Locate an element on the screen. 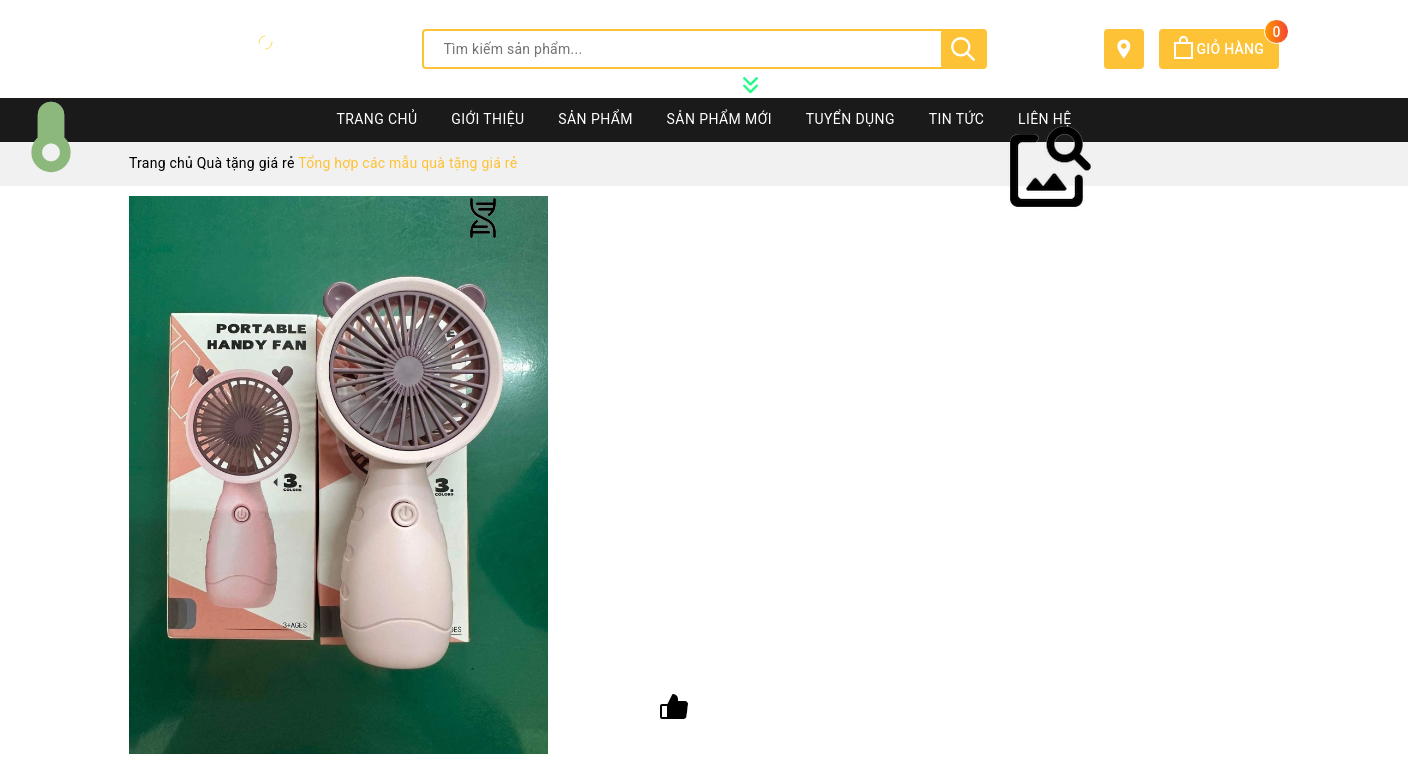 The height and width of the screenshot is (784, 1408). like or approve content is located at coordinates (674, 708).